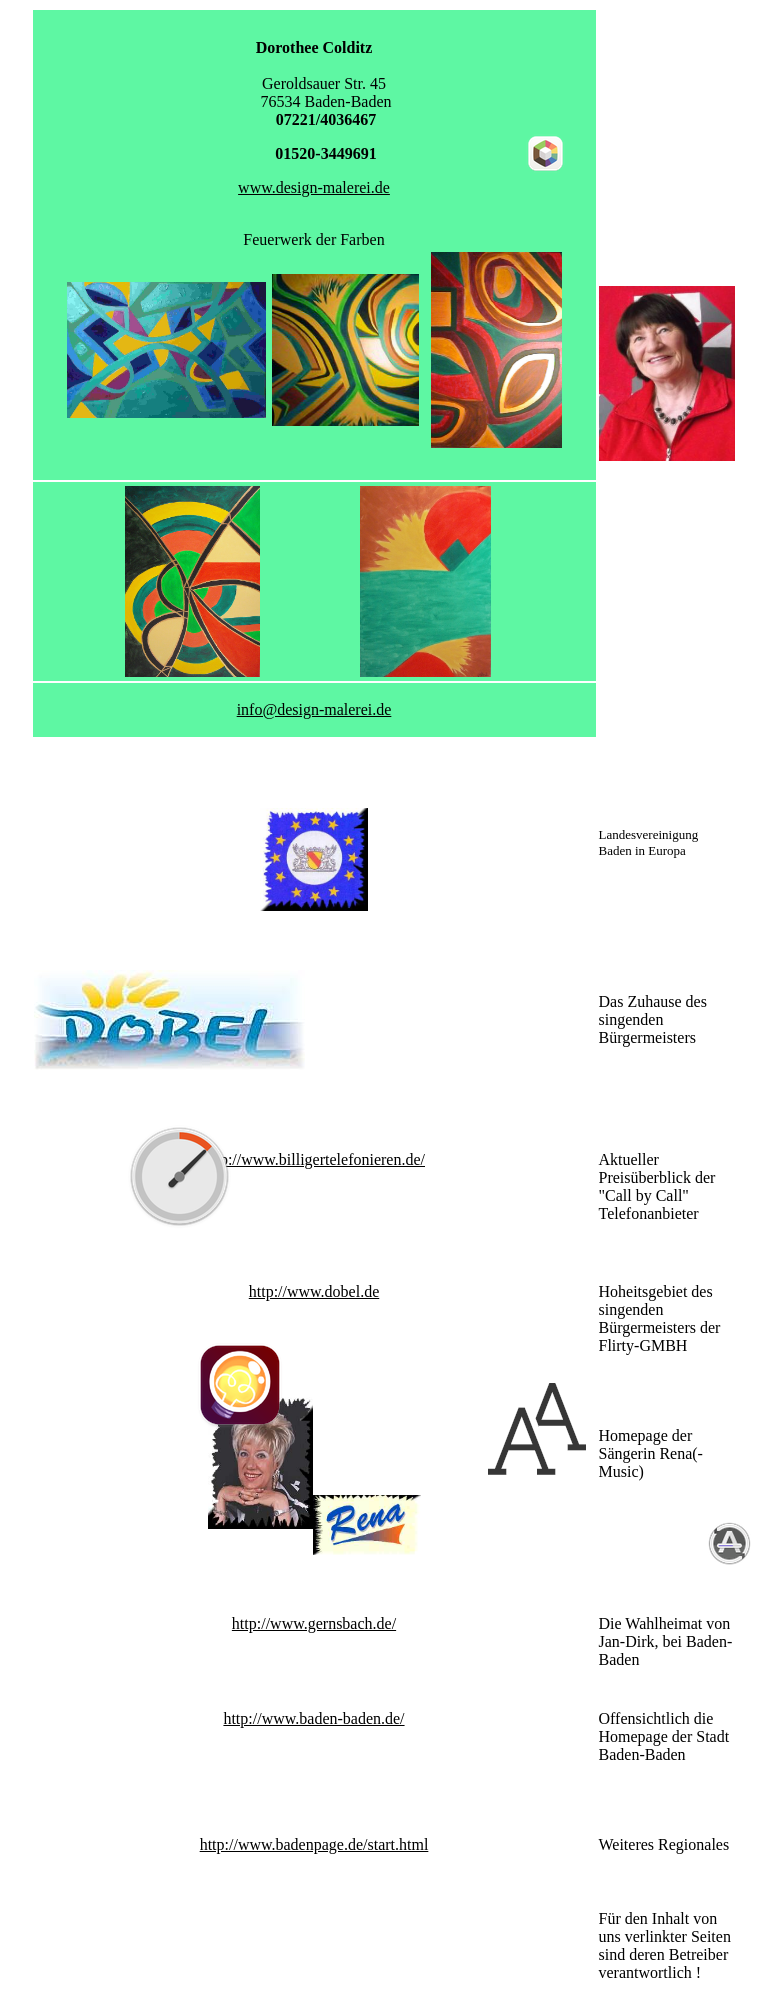 This screenshot has width=768, height=1993. Describe the element at coordinates (537, 1432) in the screenshot. I see `access font settings and typography options` at that location.